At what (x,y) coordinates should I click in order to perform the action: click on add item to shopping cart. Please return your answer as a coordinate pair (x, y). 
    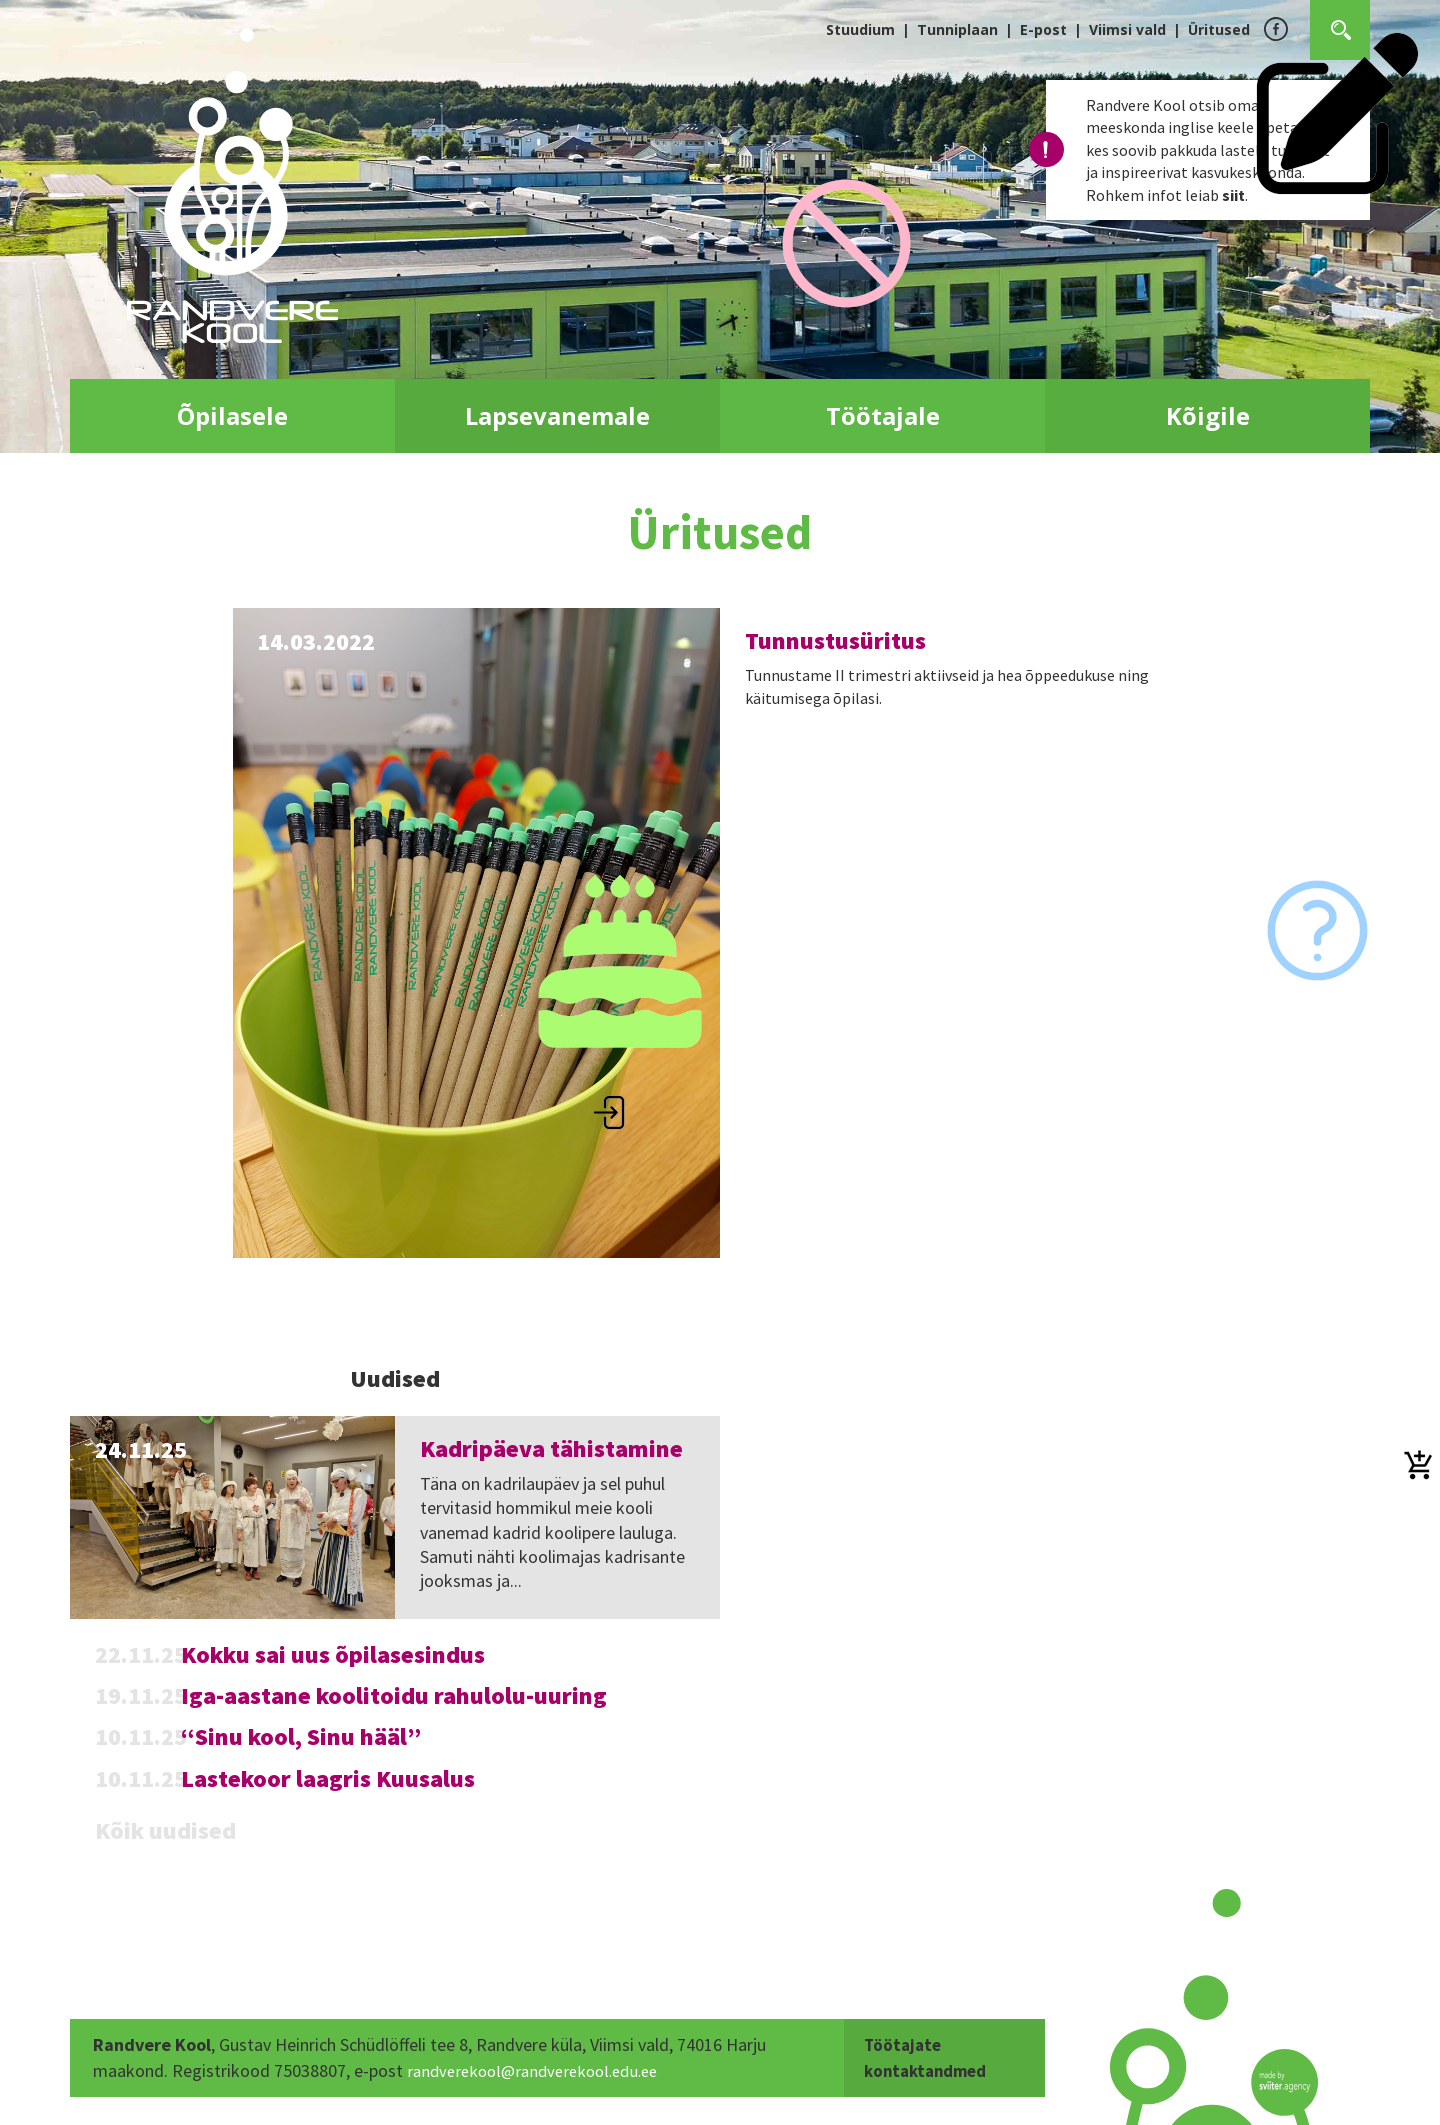
    Looking at the image, I should click on (1419, 1465).